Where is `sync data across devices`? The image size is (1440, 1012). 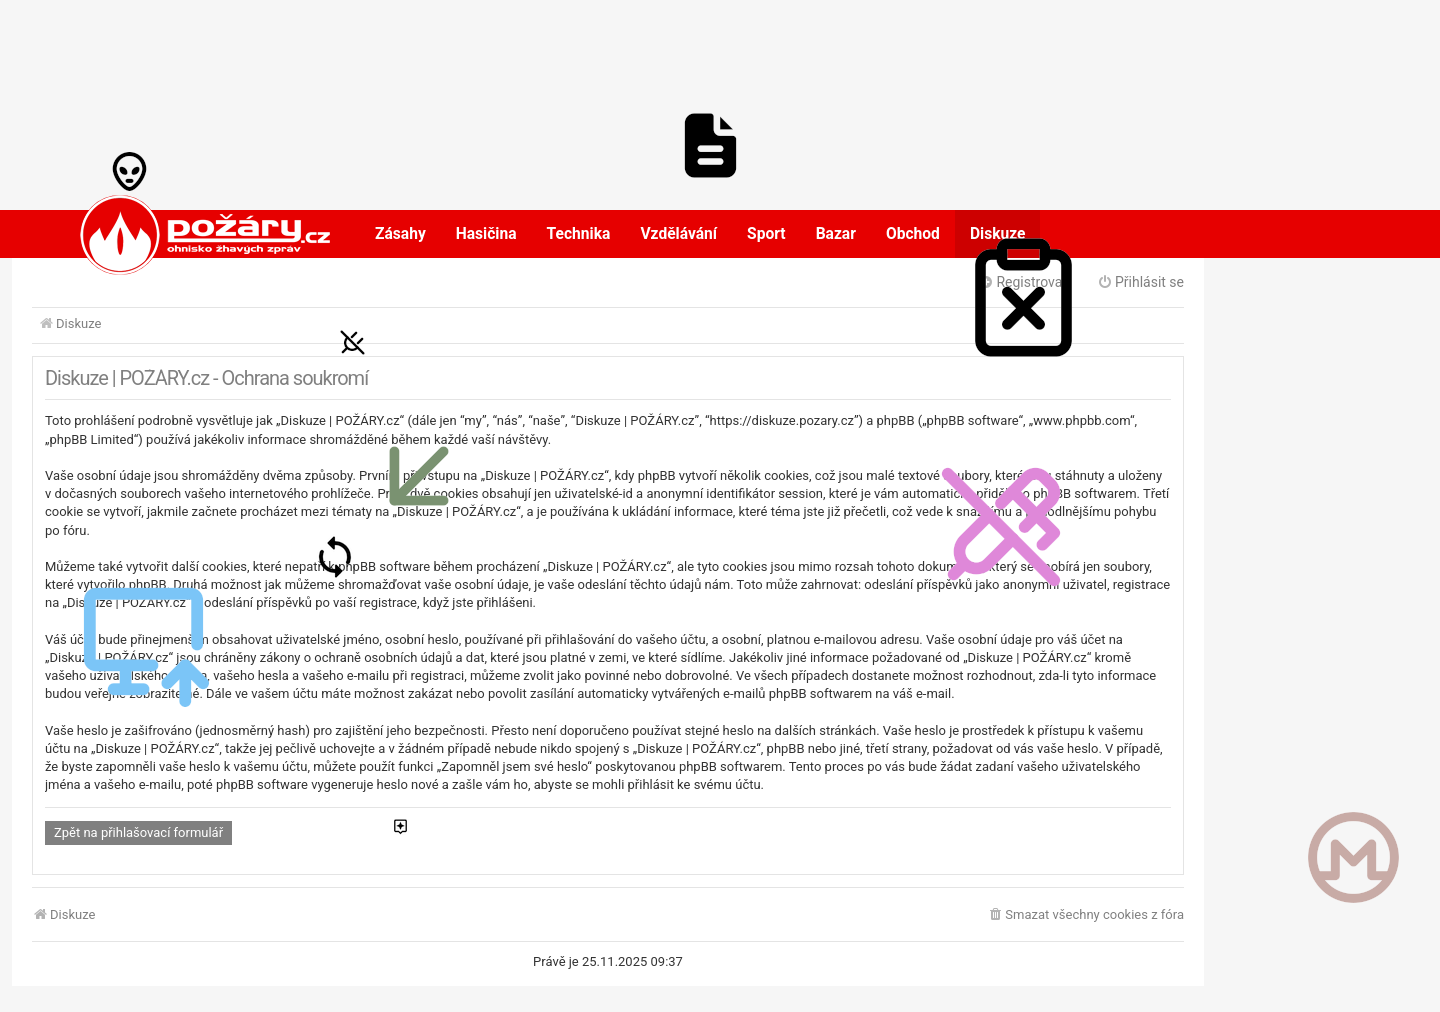
sync data across devices is located at coordinates (335, 557).